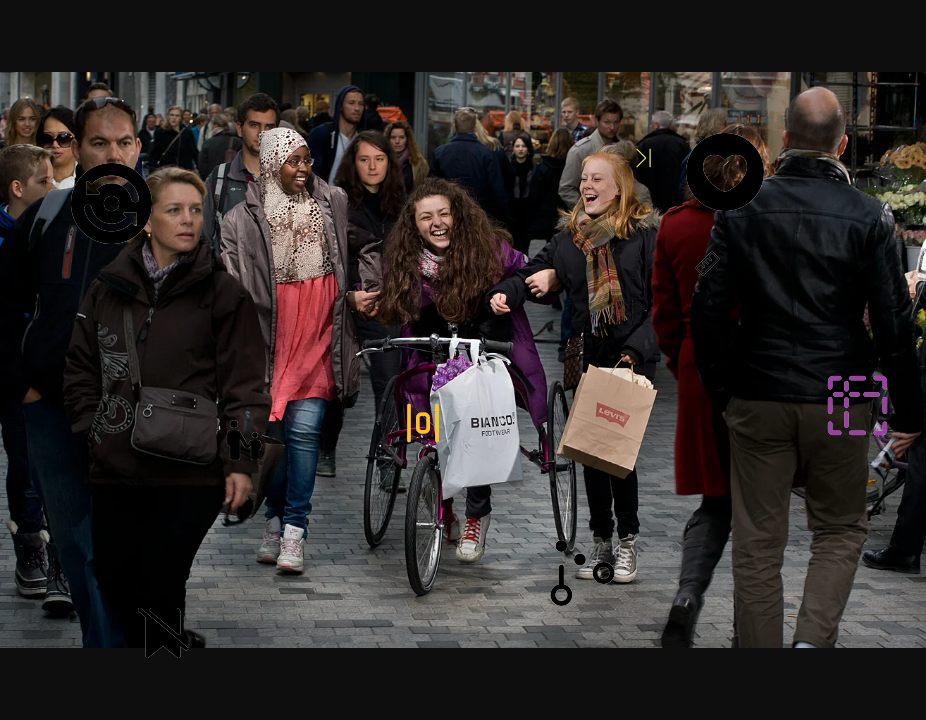 The width and height of the screenshot is (926, 720). Describe the element at coordinates (582, 570) in the screenshot. I see `view the merge queue for pending pull requests` at that location.